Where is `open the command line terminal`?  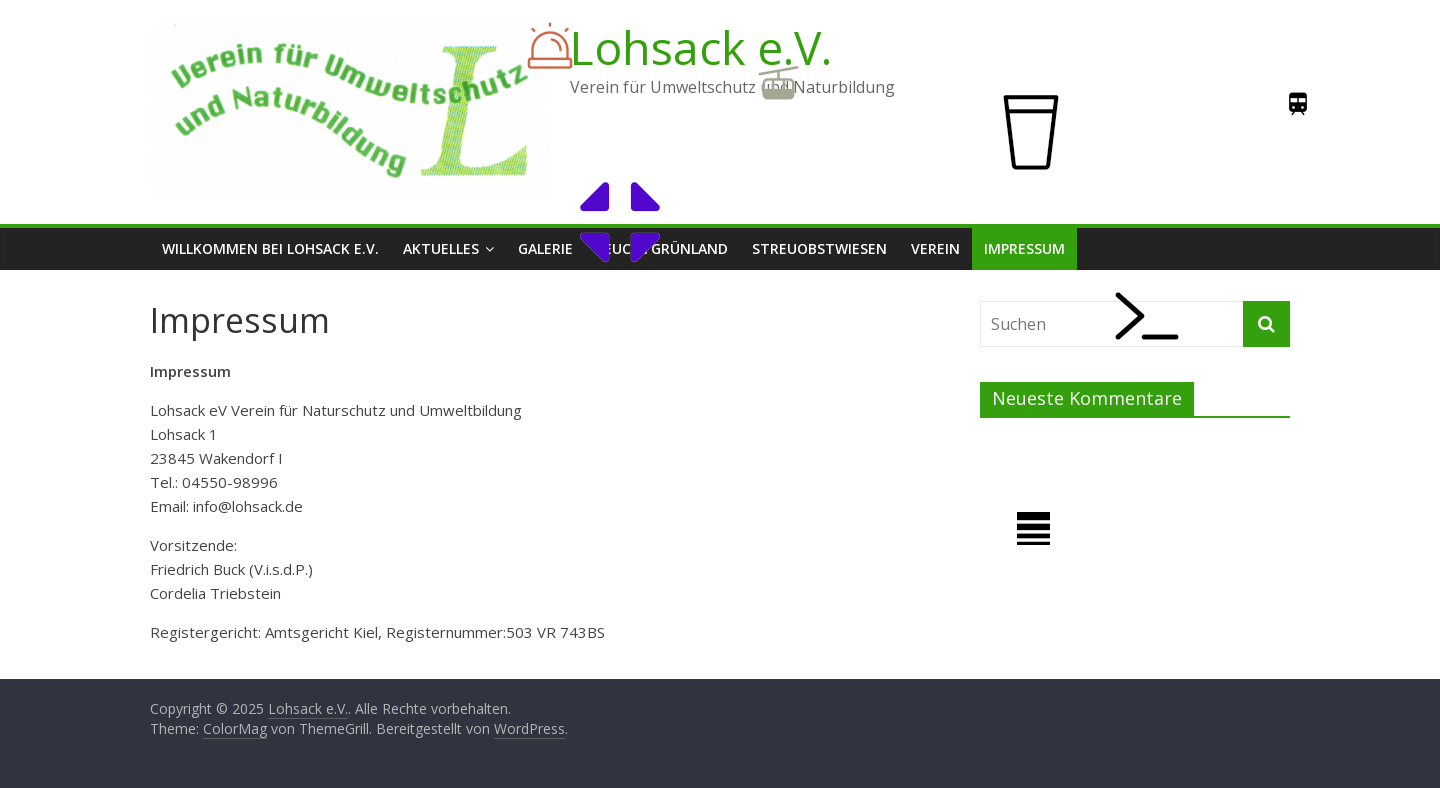 open the command line terminal is located at coordinates (1147, 316).